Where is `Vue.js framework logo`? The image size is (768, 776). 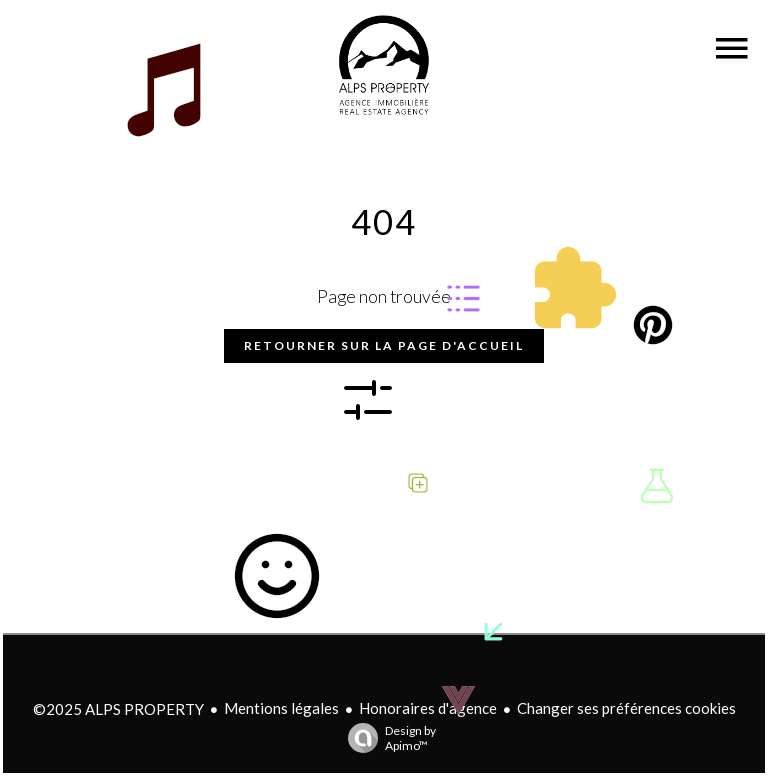
Vue.js framework logo is located at coordinates (458, 700).